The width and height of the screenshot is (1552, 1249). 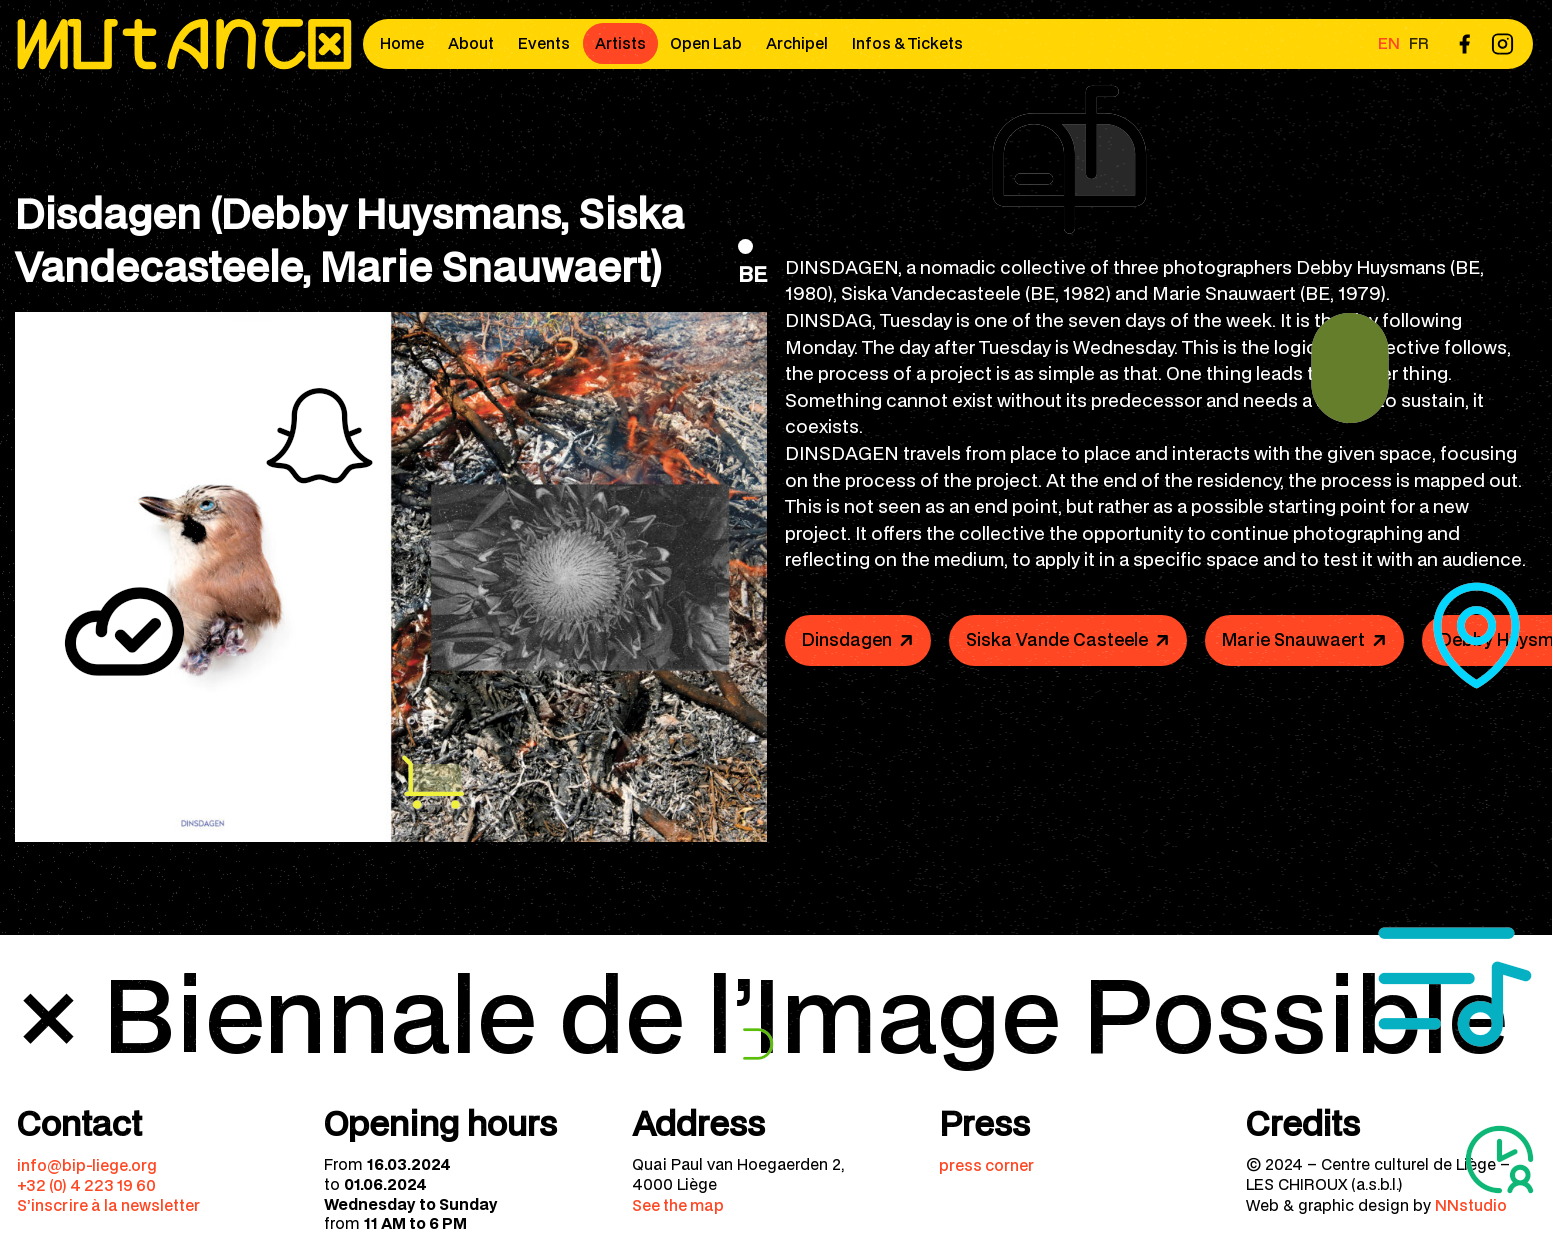 I want to click on view your shopping cart, so click(x=432, y=779).